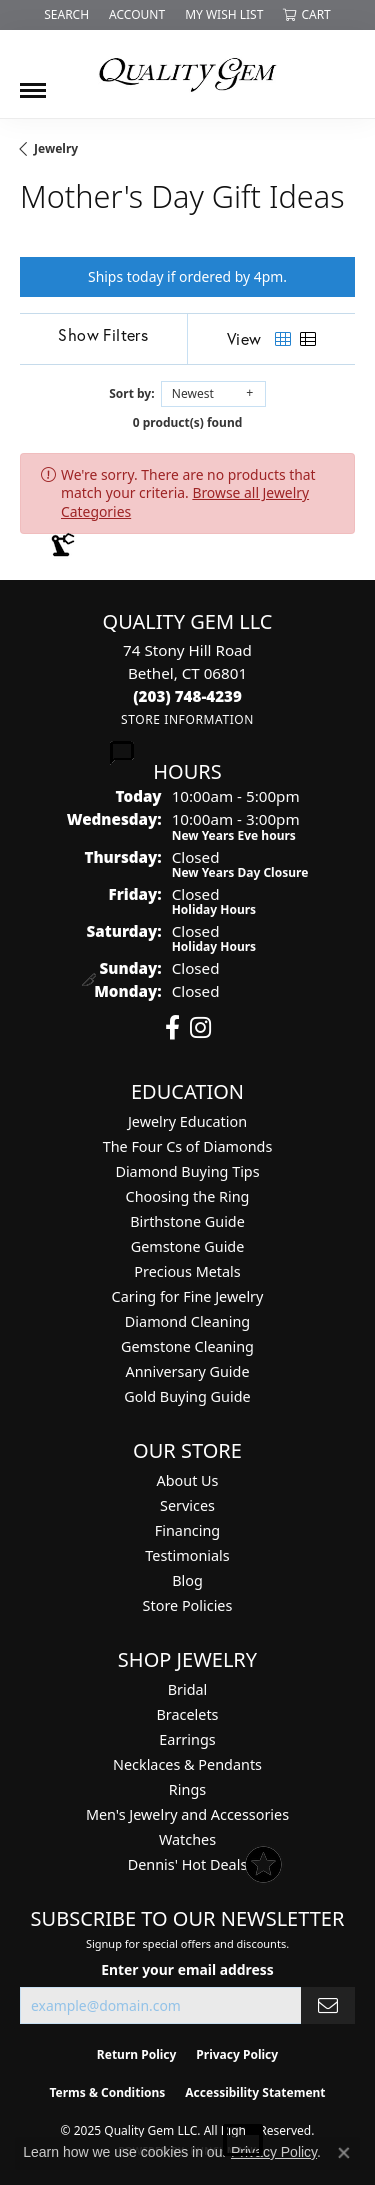 The width and height of the screenshot is (375, 2185). What do you see at coordinates (263, 1864) in the screenshot?
I see `view favorites or starred items` at bounding box center [263, 1864].